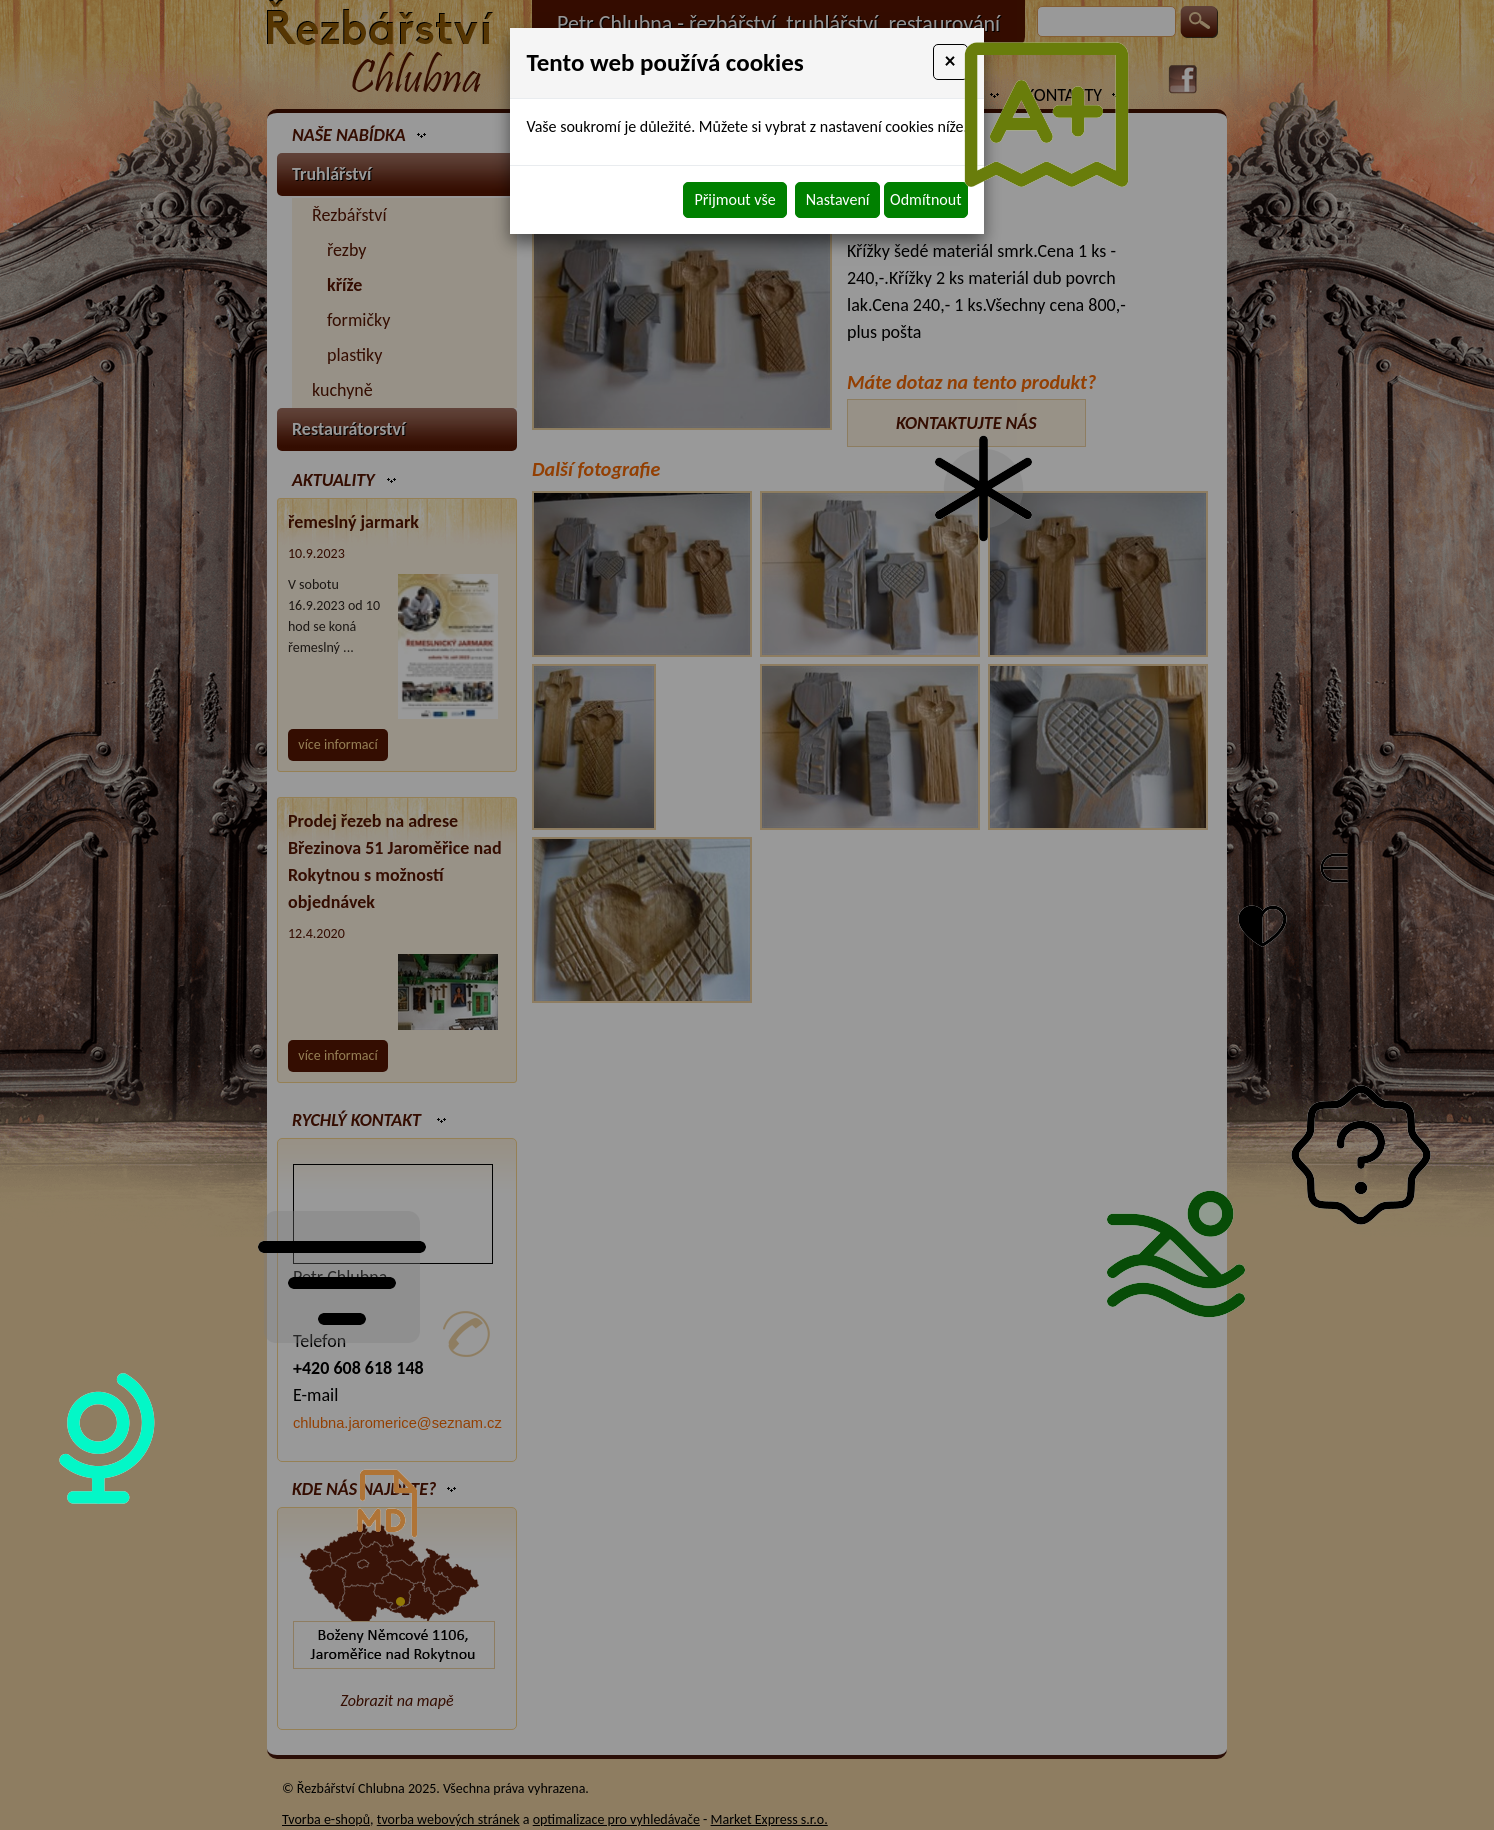 The width and height of the screenshot is (1494, 1830). What do you see at coordinates (388, 1503) in the screenshot?
I see `open a markdown file` at bounding box center [388, 1503].